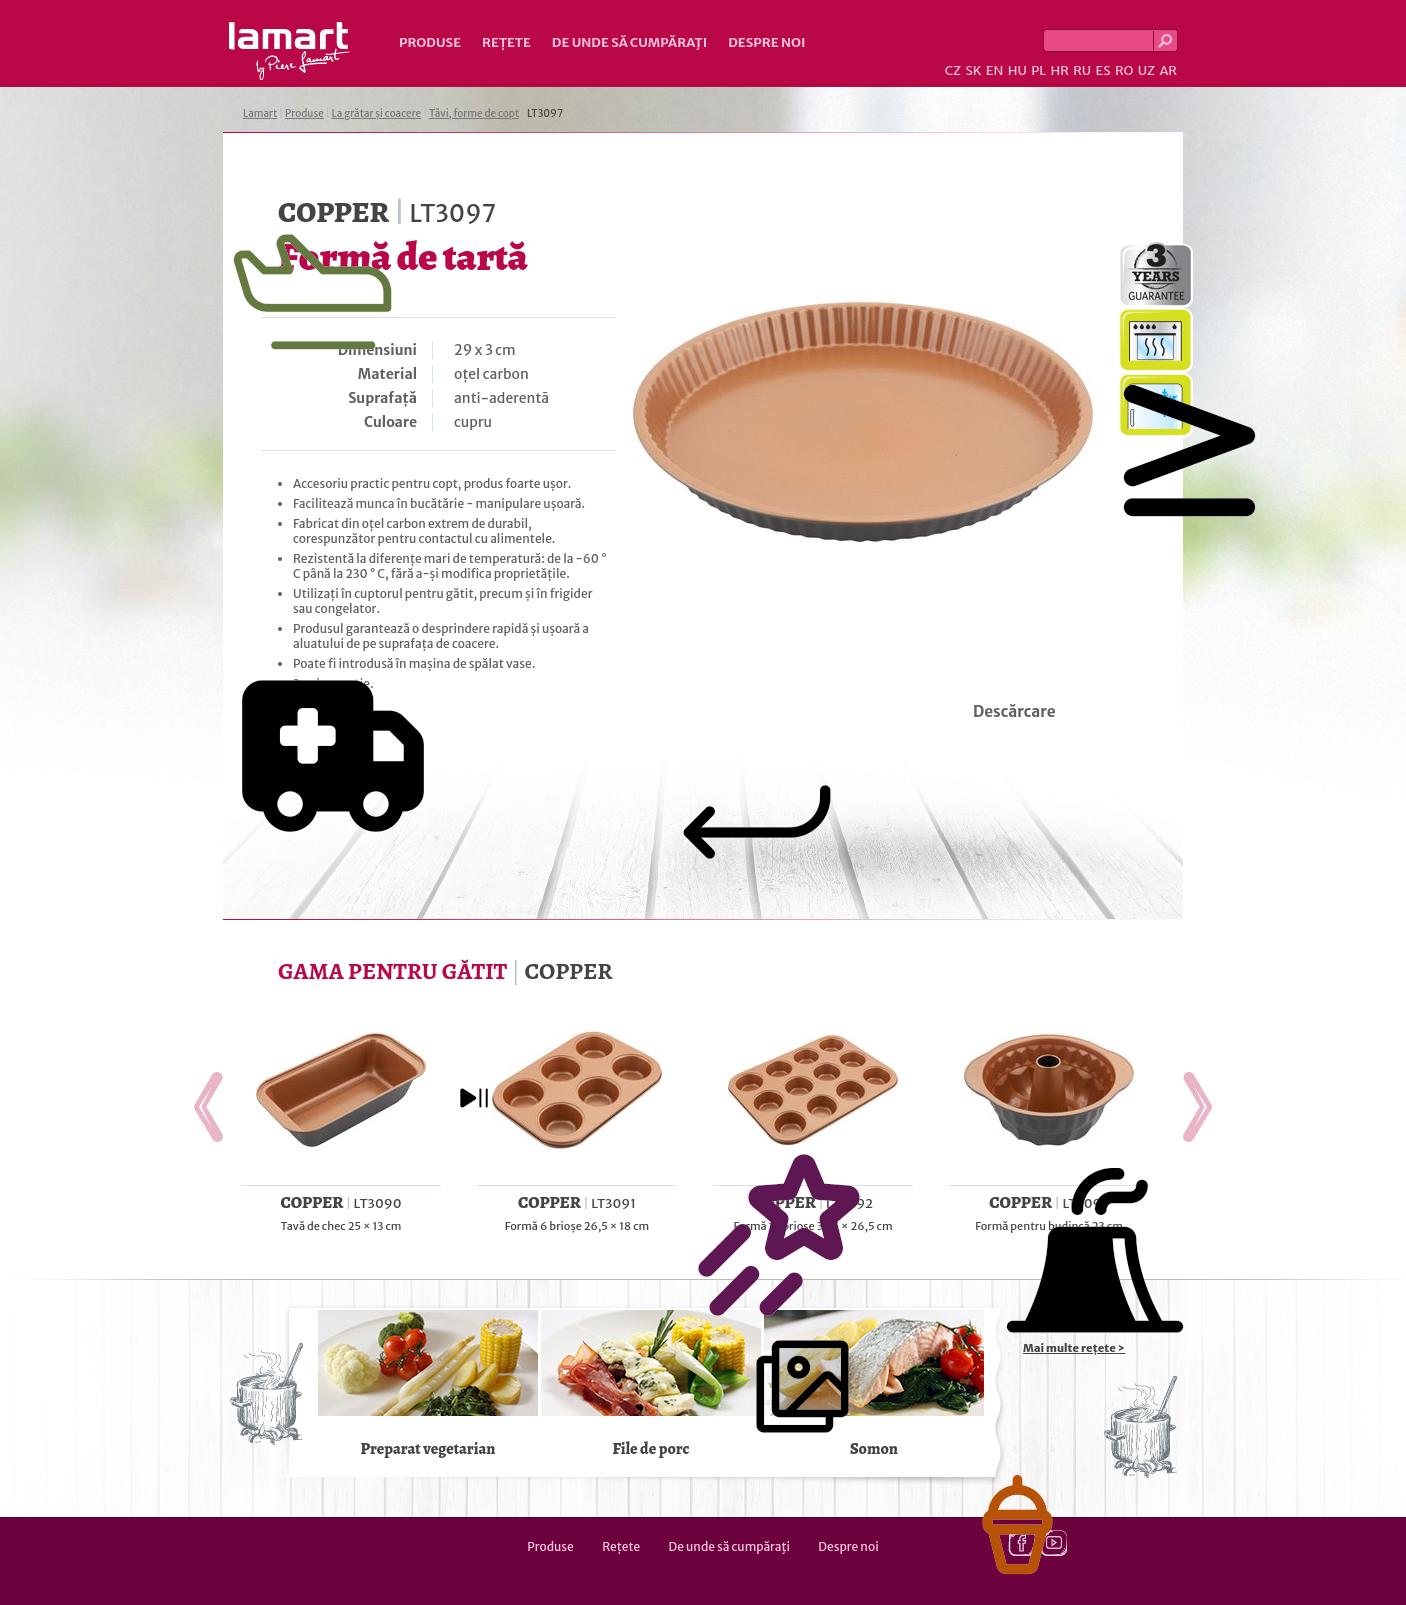 The image size is (1406, 1605). Describe the element at coordinates (1186, 453) in the screenshot. I see `greater than or equal to mathematical operator` at that location.